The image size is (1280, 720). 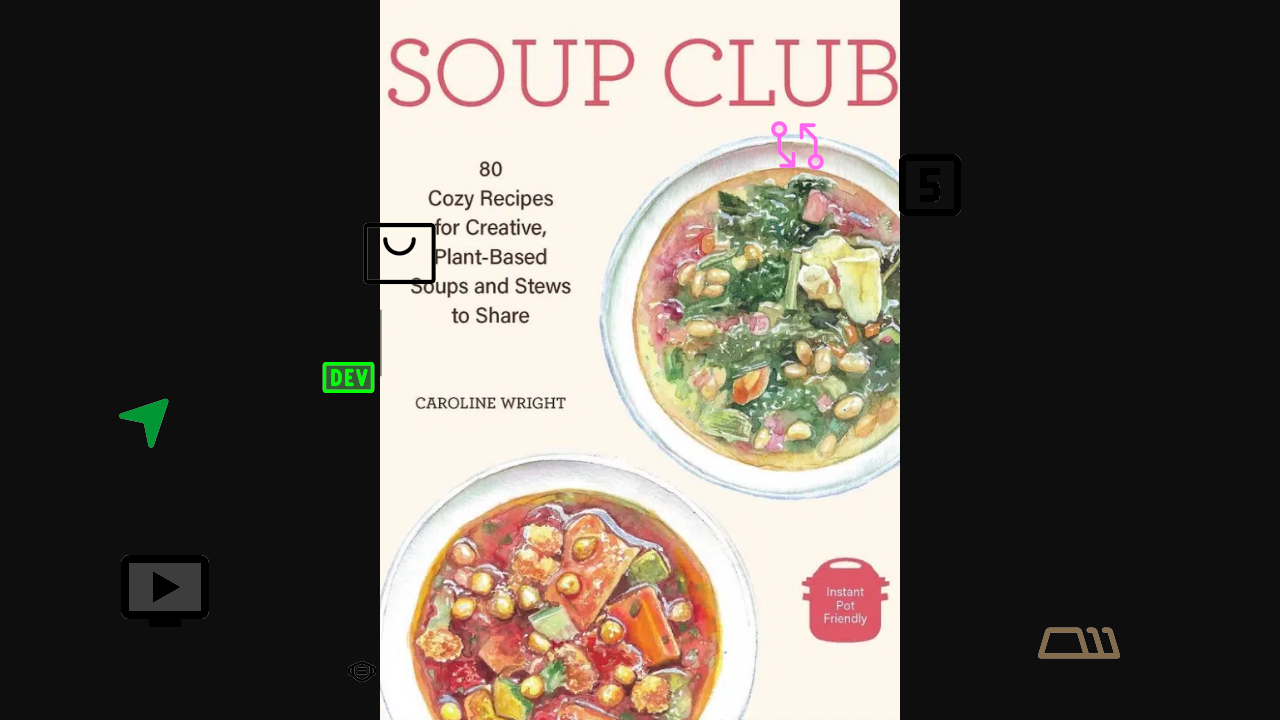 What do you see at coordinates (362, 672) in the screenshot?
I see `indicates mask required or health safety guidelines` at bounding box center [362, 672].